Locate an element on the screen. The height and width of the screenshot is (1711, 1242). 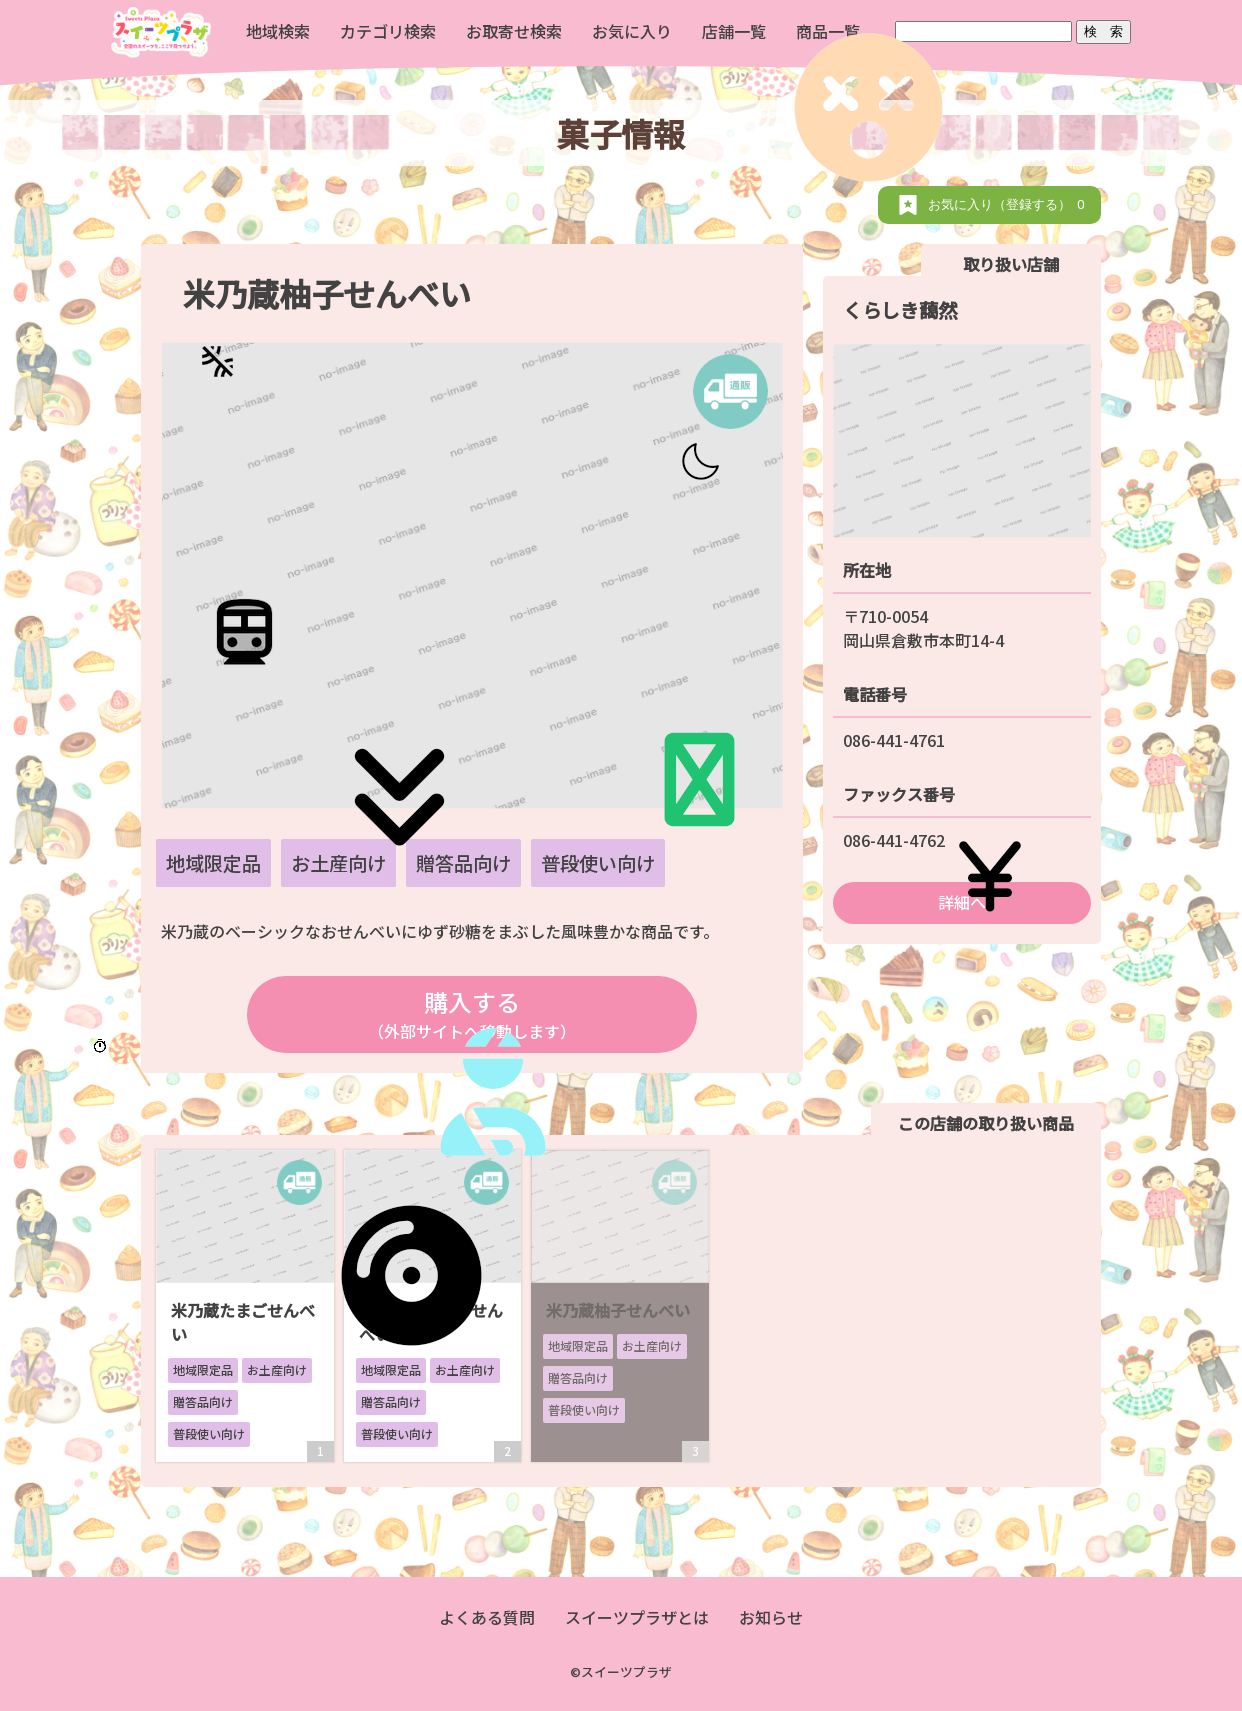
indicates a missing or undefined glyph is located at coordinates (699, 779).